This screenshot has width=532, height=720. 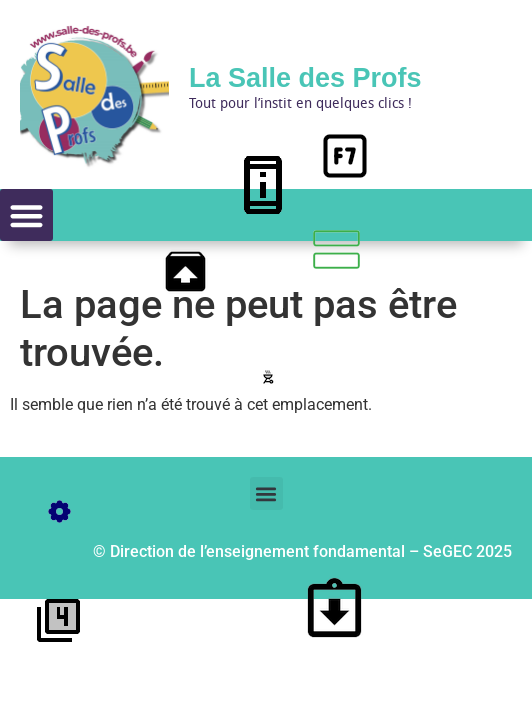 What do you see at coordinates (268, 377) in the screenshot?
I see `access outdoor cooking or grilling recipes` at bounding box center [268, 377].